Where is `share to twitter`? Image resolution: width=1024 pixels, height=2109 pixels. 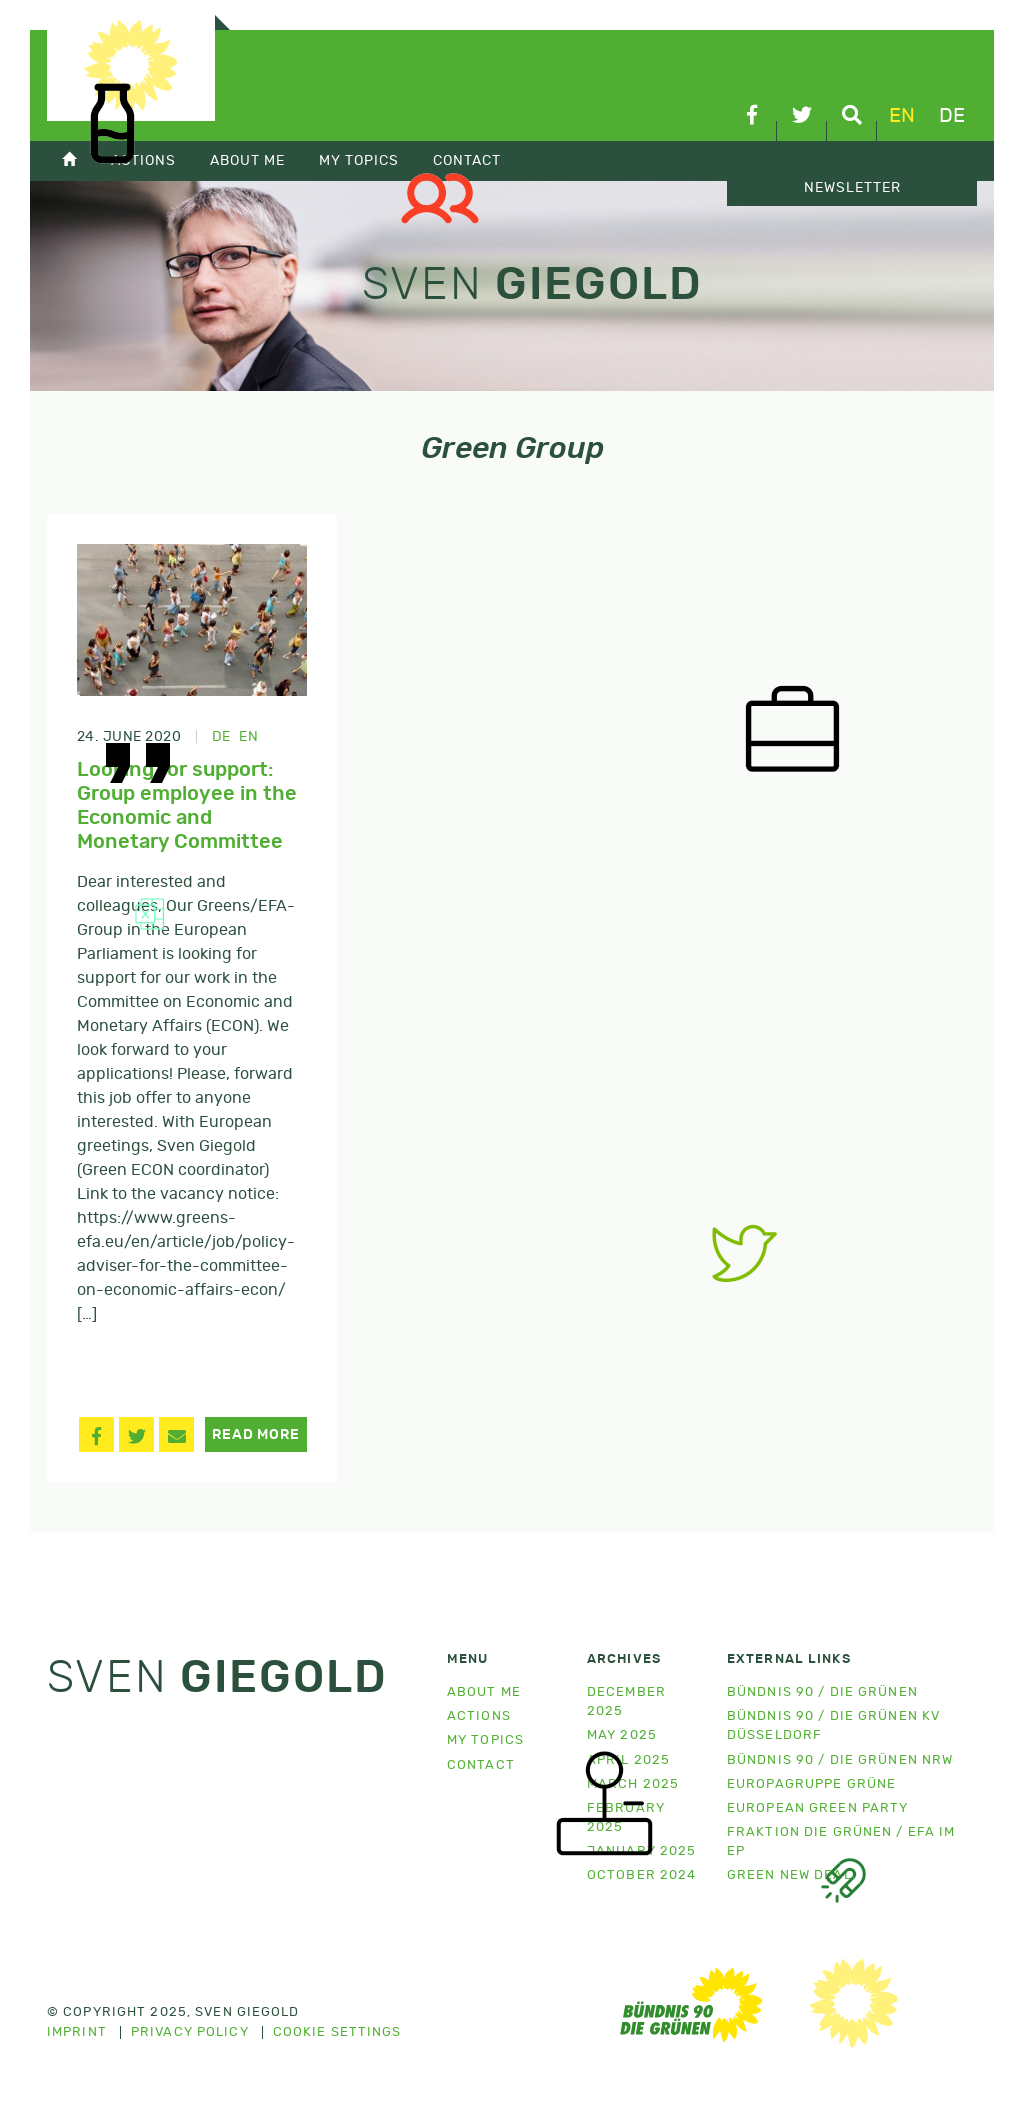 share to twitter is located at coordinates (741, 1251).